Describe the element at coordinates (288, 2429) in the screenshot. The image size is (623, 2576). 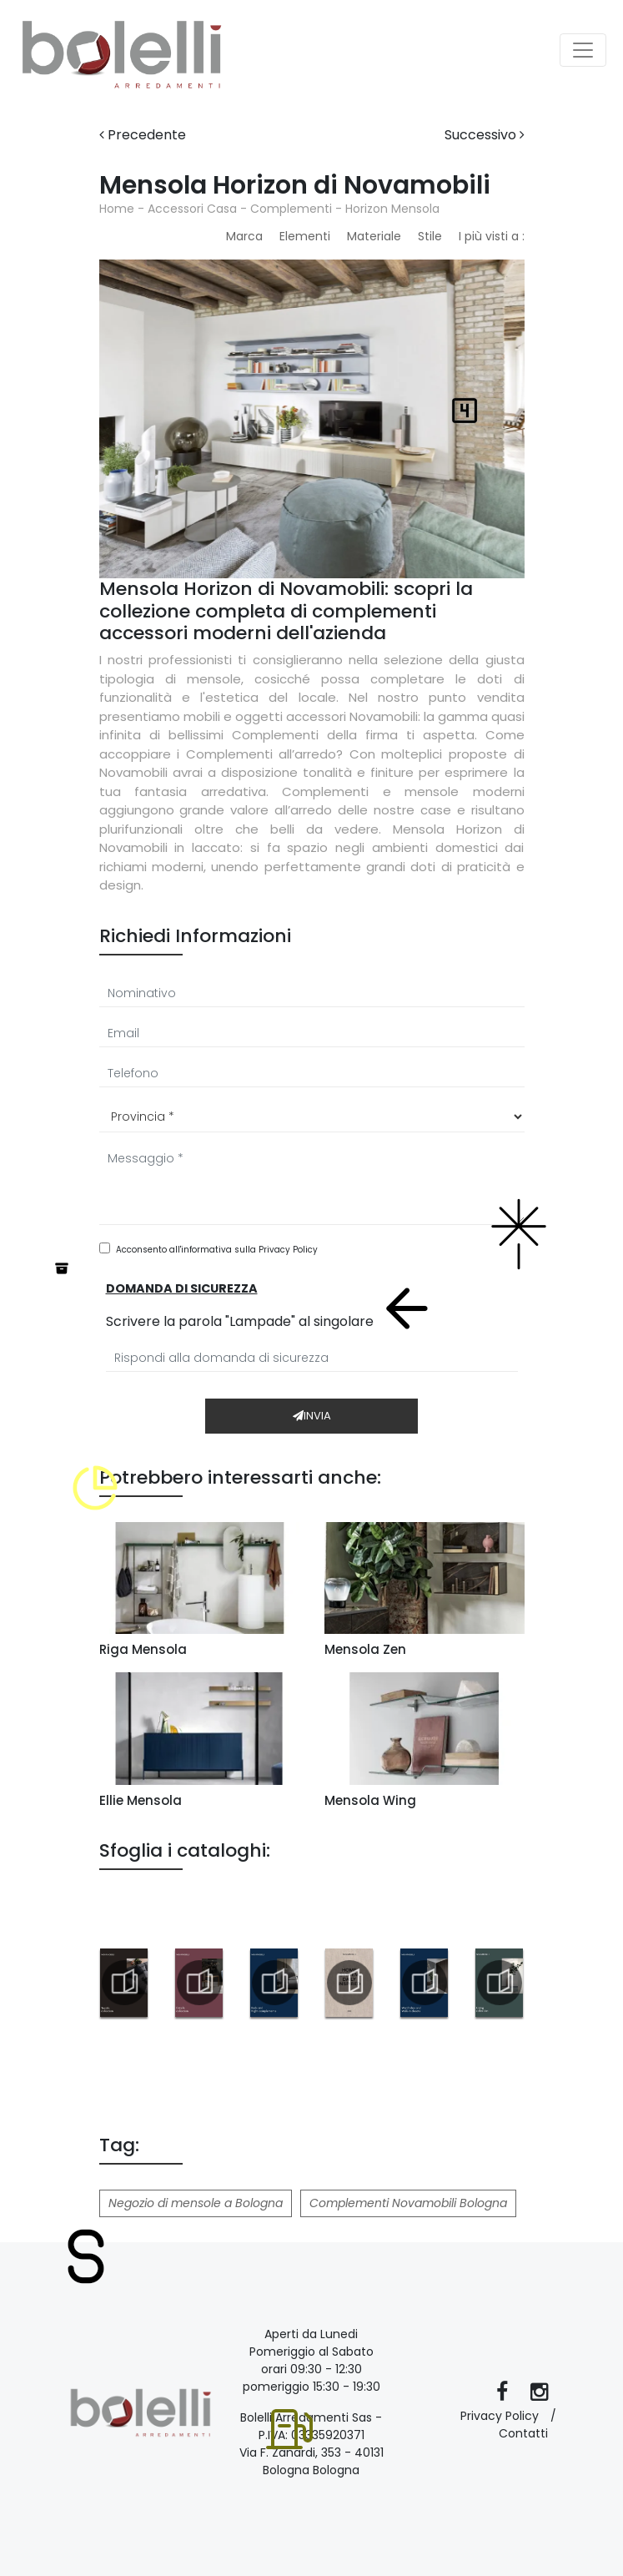
I see `find nearby gas stations` at that location.